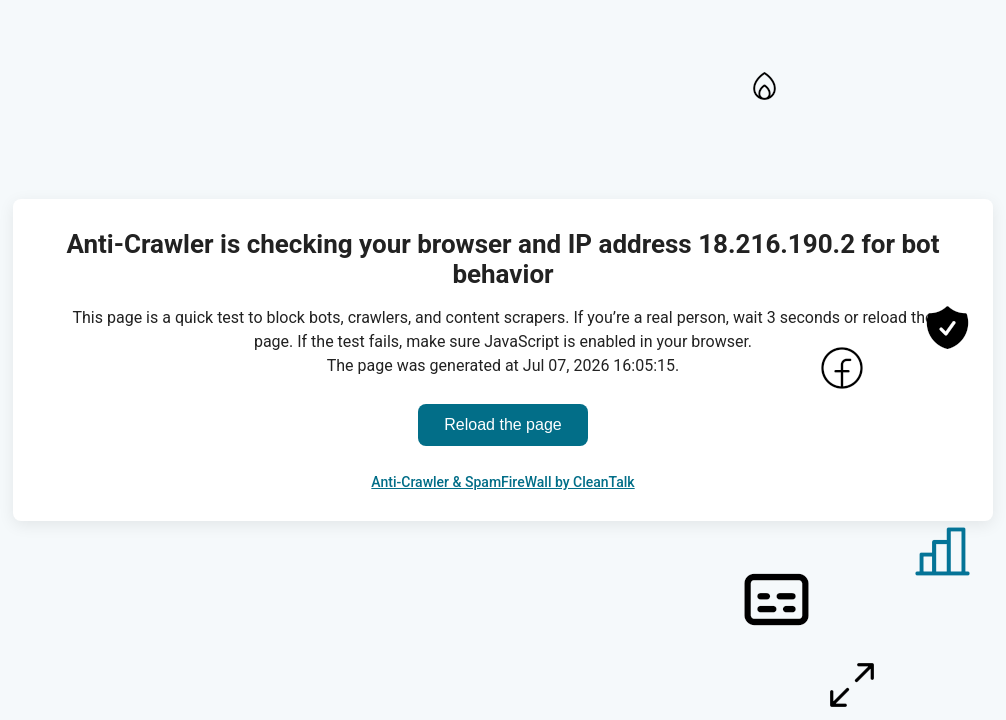 This screenshot has height=720, width=1006. I want to click on maximize window to full screen, so click(852, 685).